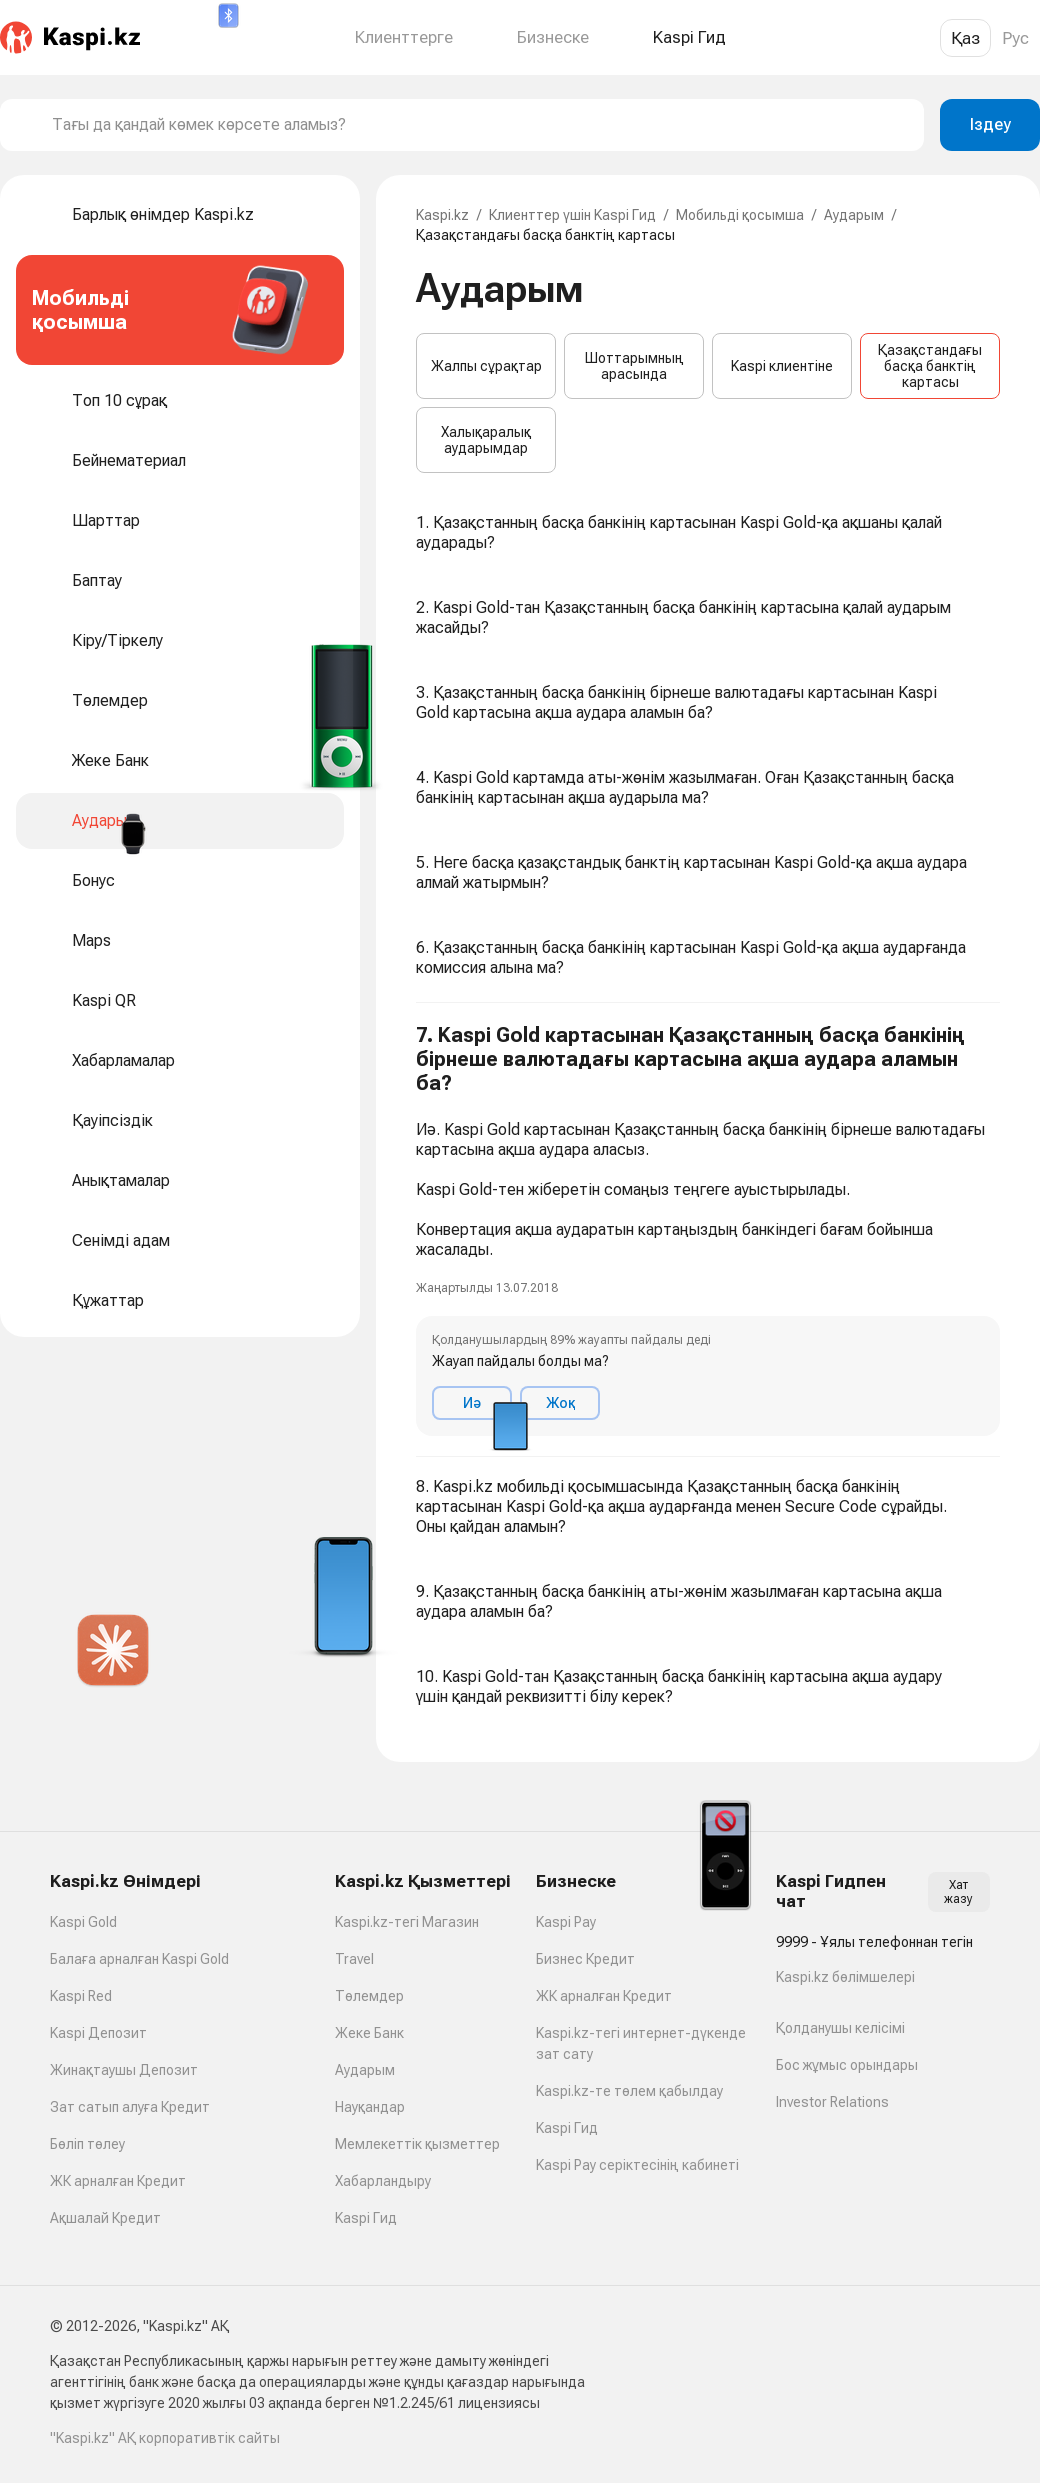 The width and height of the screenshot is (1040, 2483). Describe the element at coordinates (133, 834) in the screenshot. I see `apple watch series 8 device icon` at that location.